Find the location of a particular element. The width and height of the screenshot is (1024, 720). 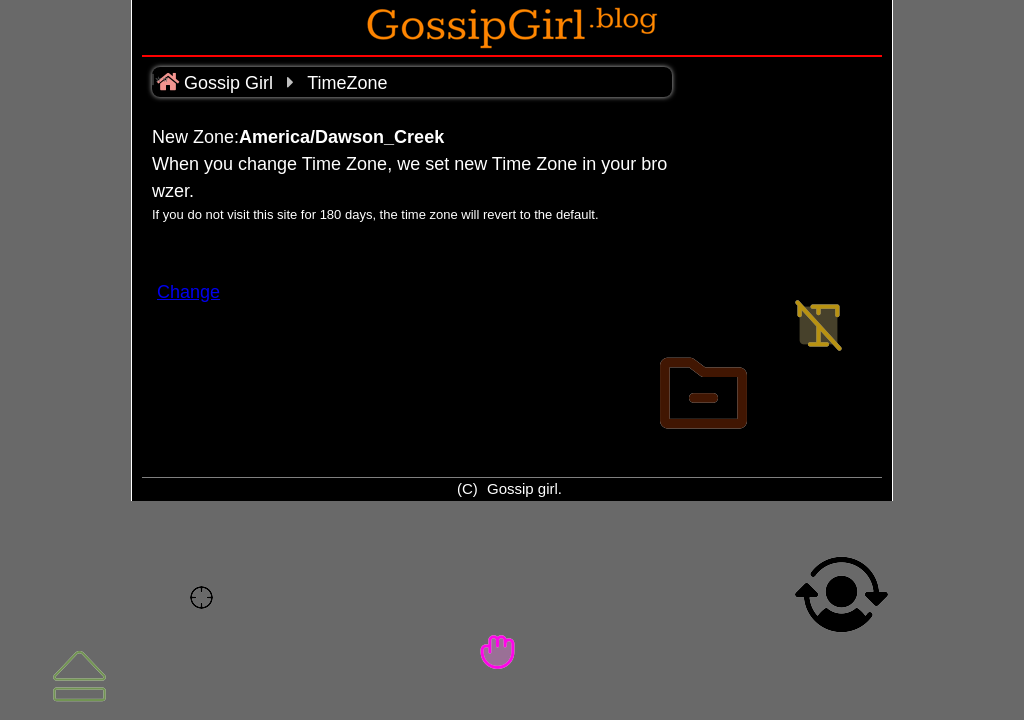

switch between user accounts is located at coordinates (841, 594).